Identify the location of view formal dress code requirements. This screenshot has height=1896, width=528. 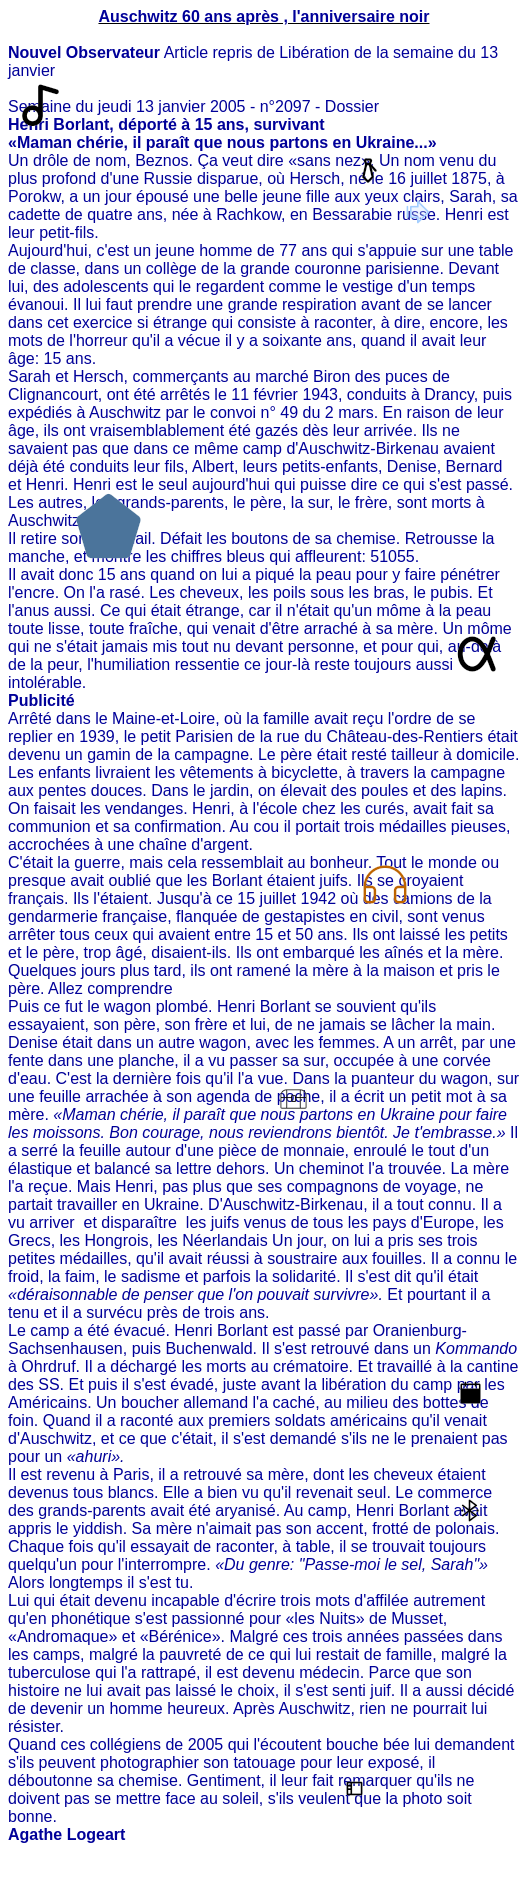
(368, 170).